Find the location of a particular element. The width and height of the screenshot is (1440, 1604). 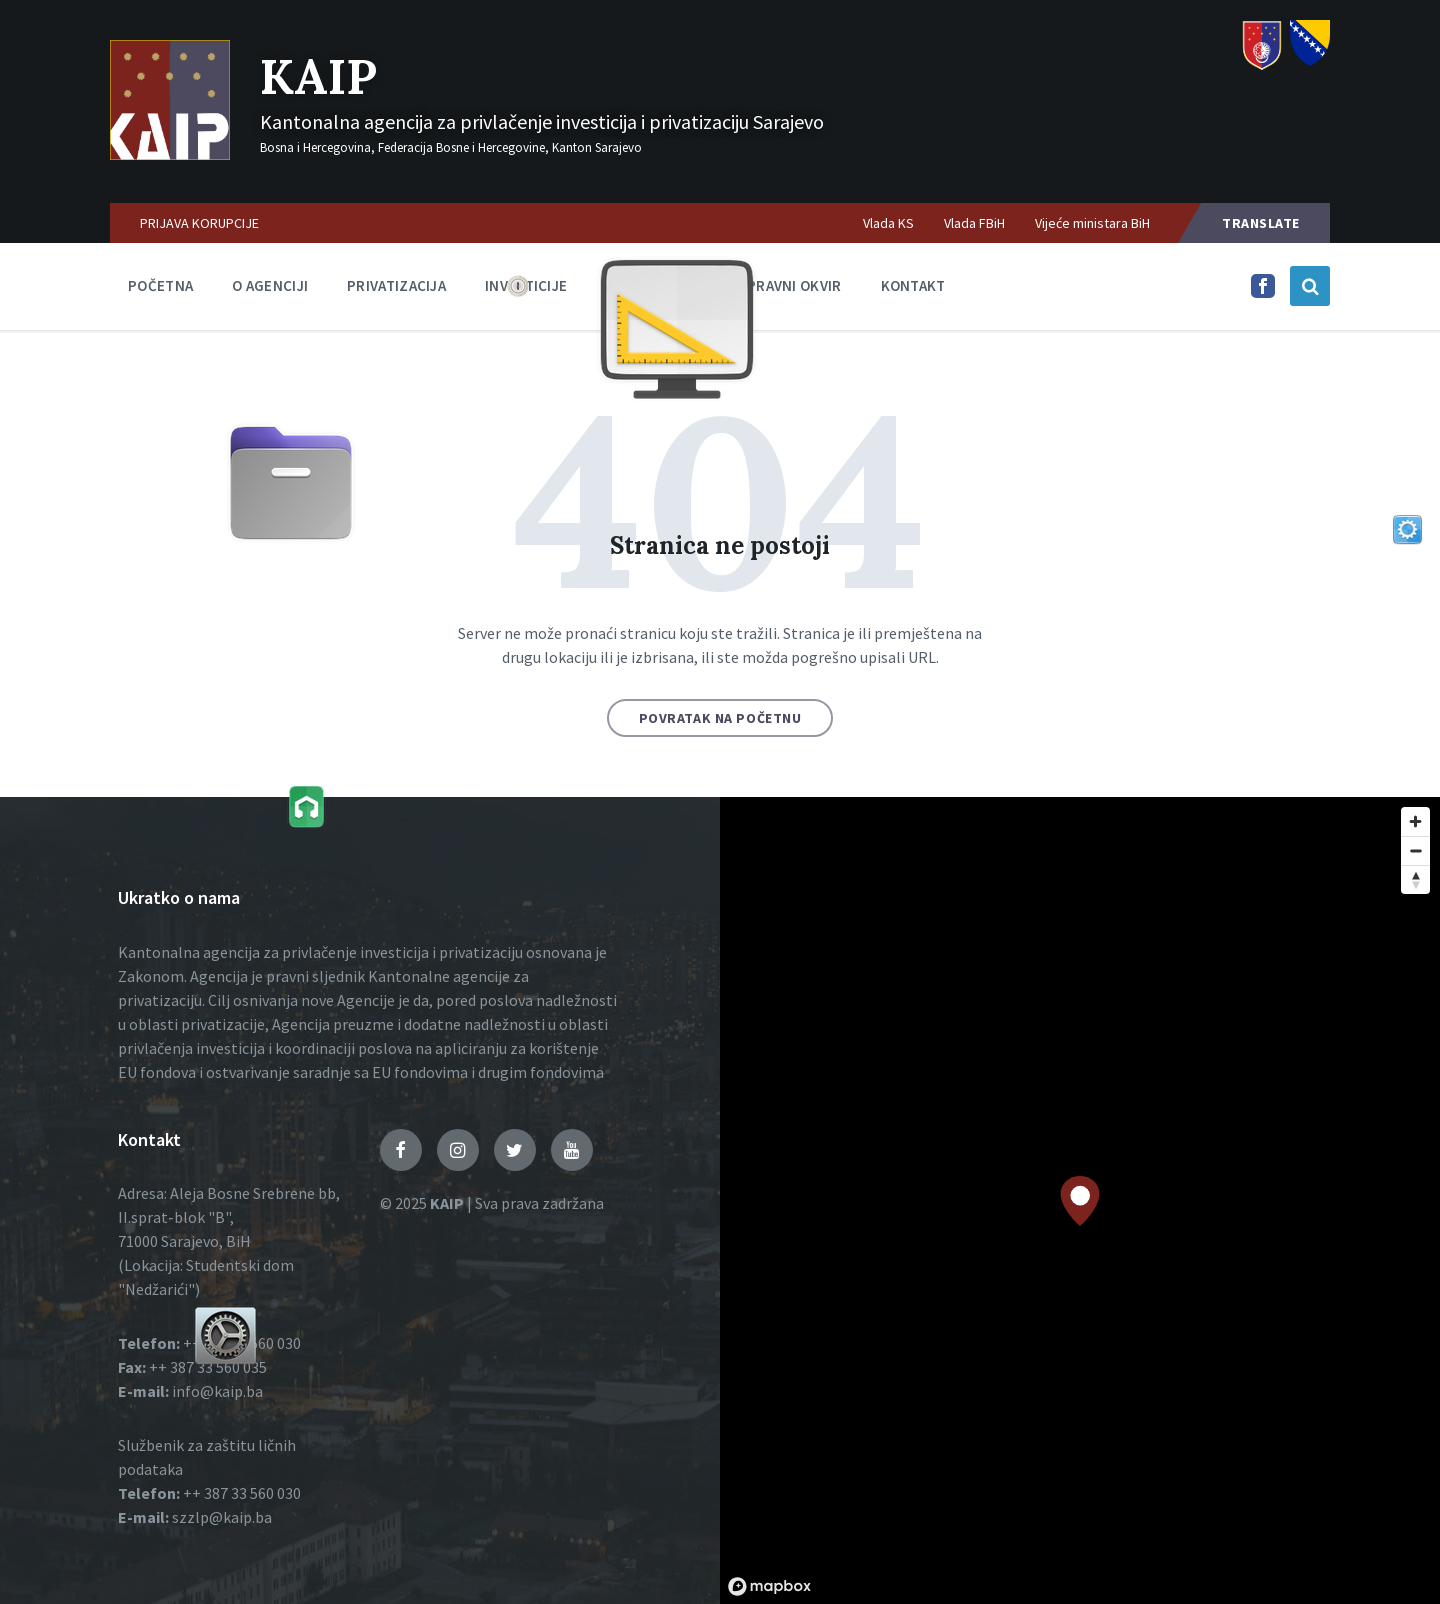

an LMMS music project file is located at coordinates (306, 806).